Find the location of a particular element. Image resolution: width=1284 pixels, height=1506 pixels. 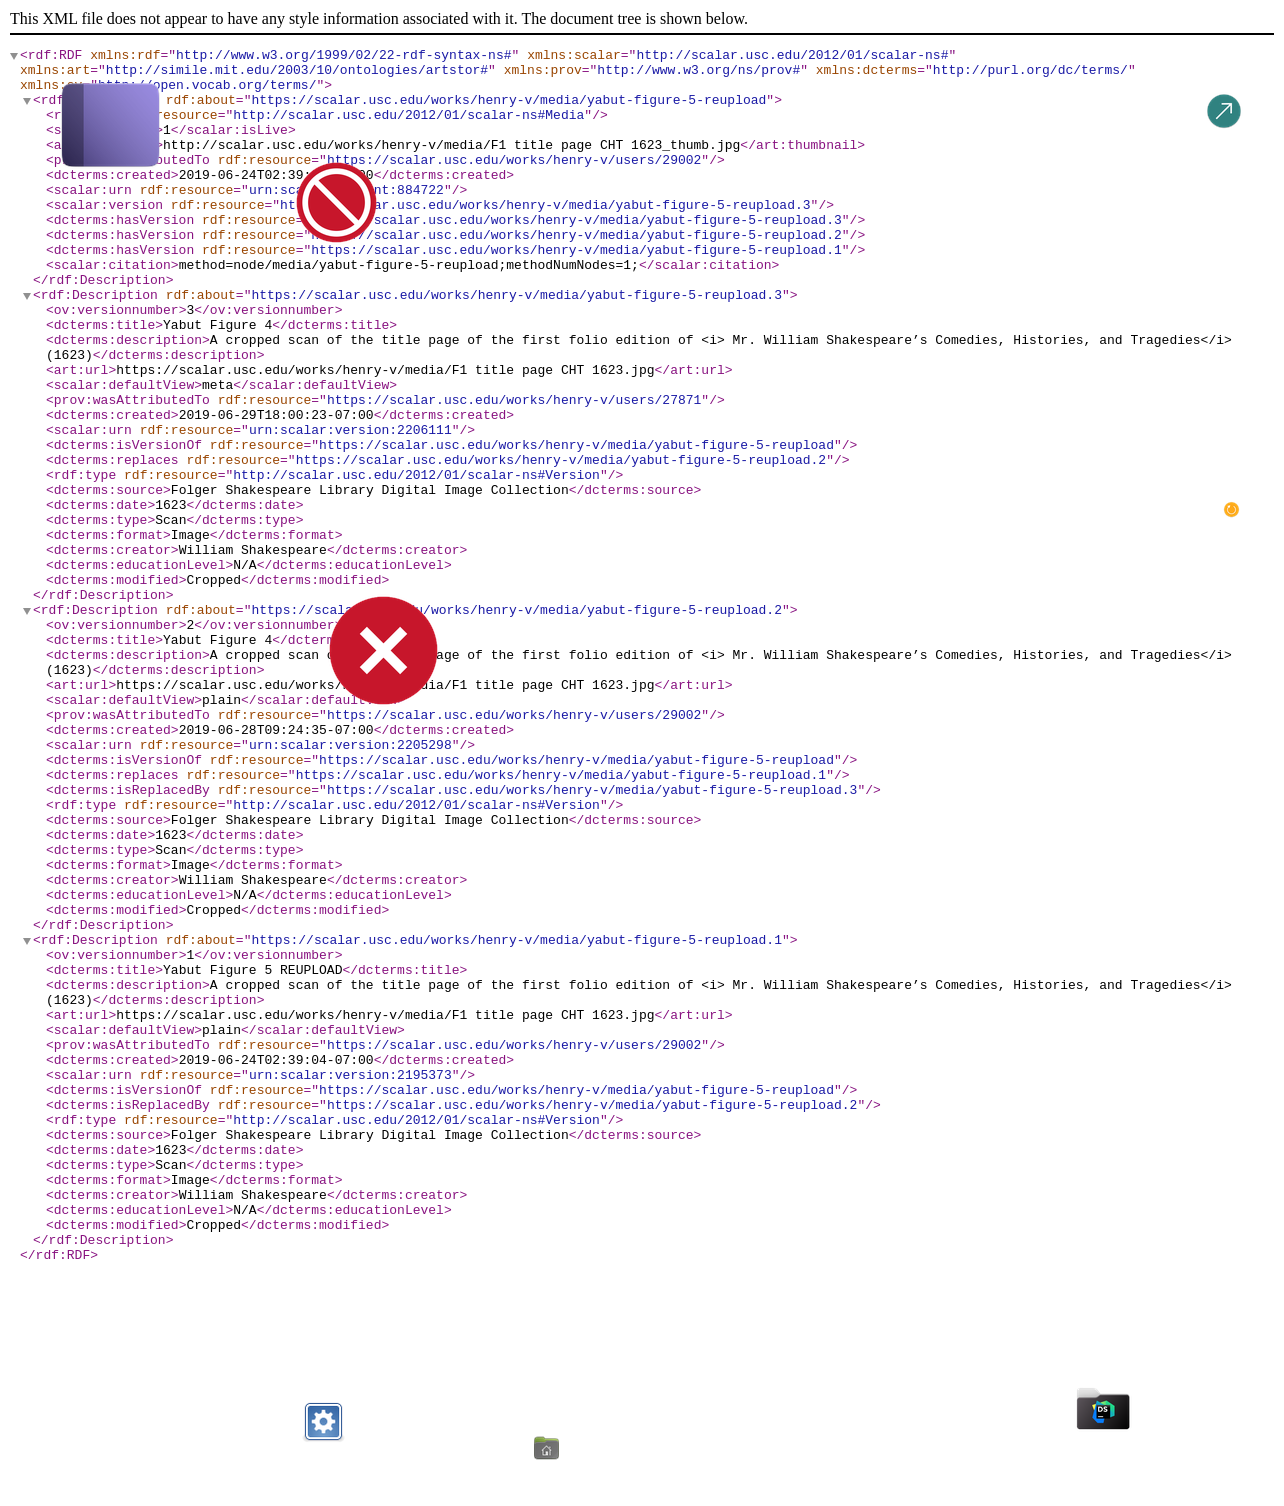

folder containing JetBrains DataSpell project files is located at coordinates (1103, 1410).